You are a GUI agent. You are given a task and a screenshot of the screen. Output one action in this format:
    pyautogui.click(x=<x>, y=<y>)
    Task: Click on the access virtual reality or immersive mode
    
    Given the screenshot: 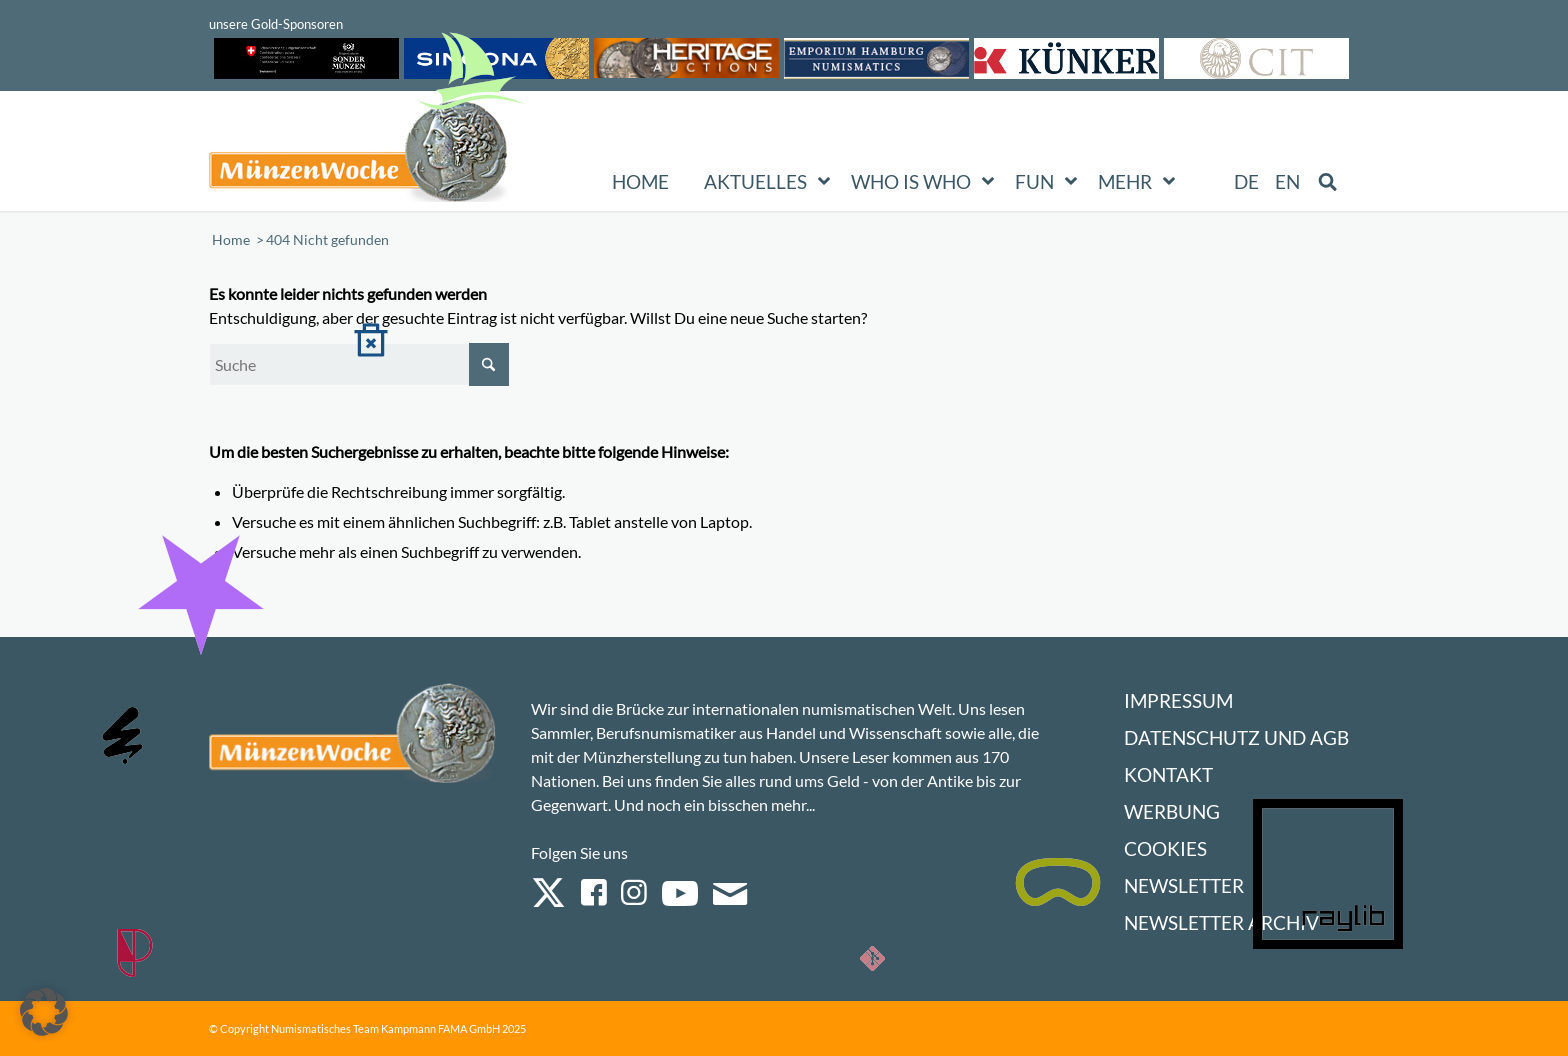 What is the action you would take?
    pyautogui.click(x=1058, y=881)
    